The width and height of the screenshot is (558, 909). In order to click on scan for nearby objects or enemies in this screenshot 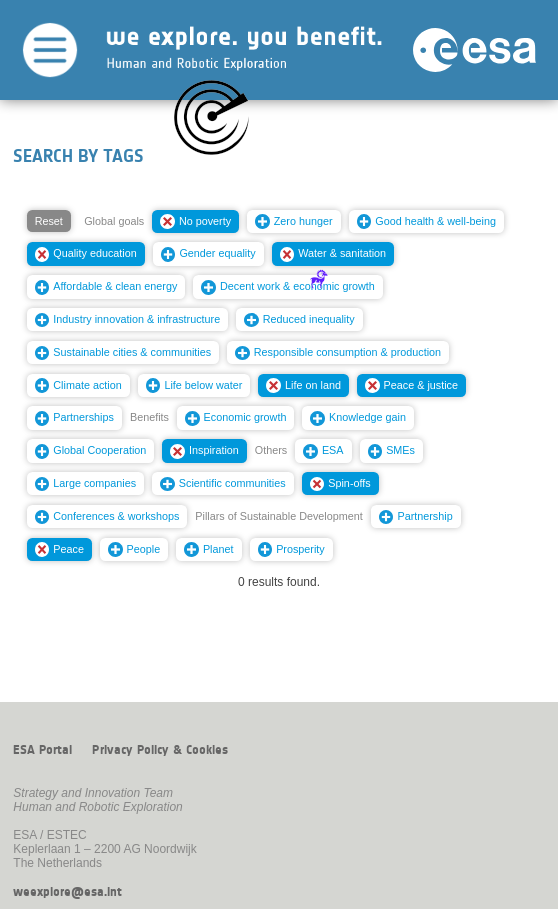, I will do `click(211, 117)`.